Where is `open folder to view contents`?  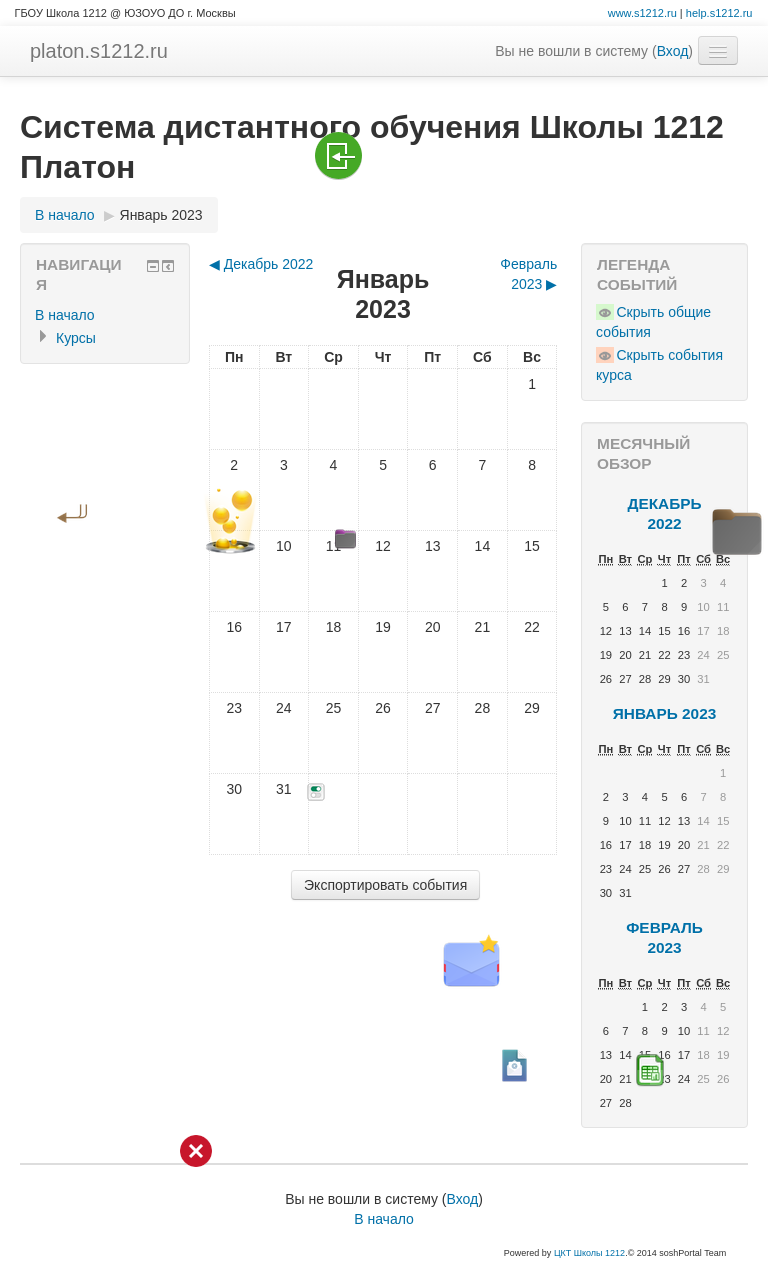
open folder to view contents is located at coordinates (345, 538).